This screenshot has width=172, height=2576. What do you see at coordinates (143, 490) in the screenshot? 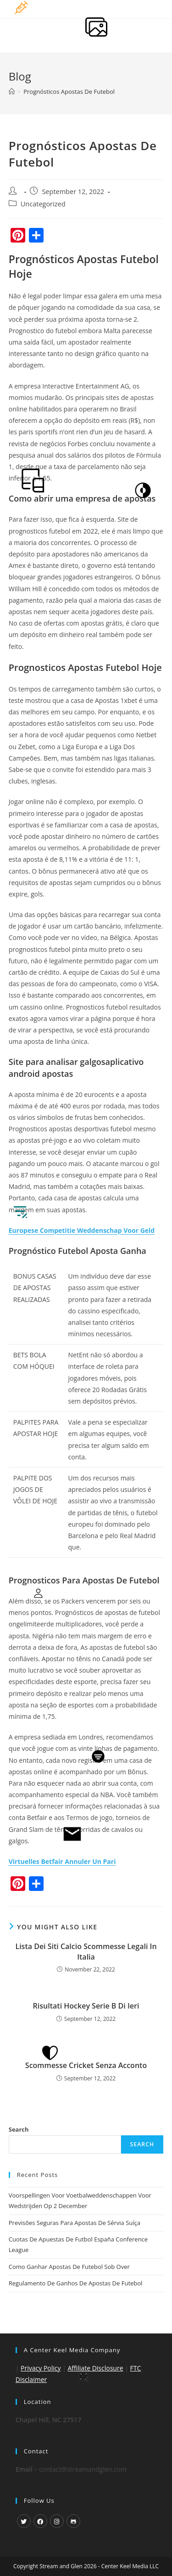
I see `toggle invert colors mode` at bounding box center [143, 490].